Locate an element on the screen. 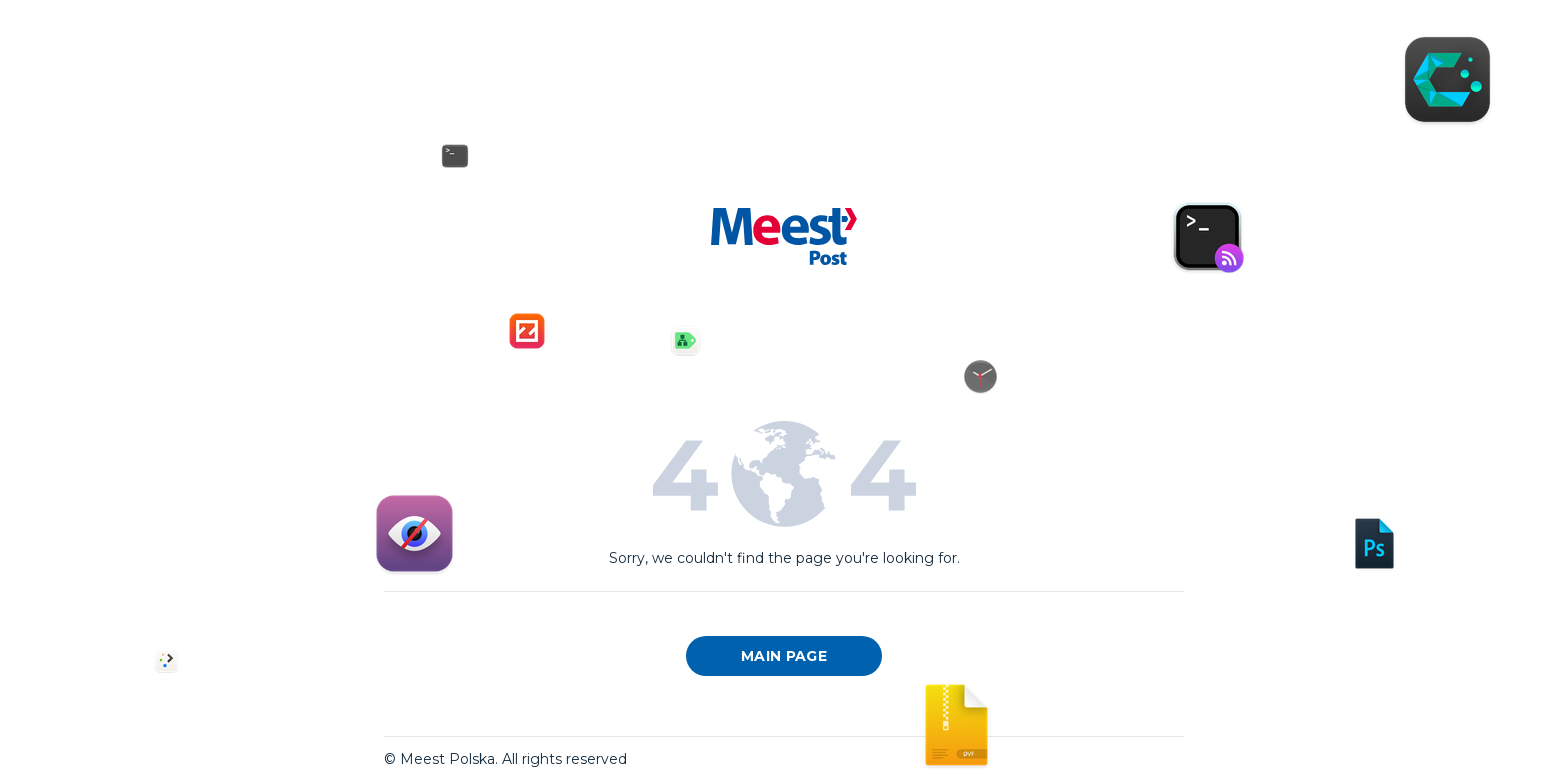 This screenshot has width=1568, height=781. open the KDE Plasma application menu is located at coordinates (166, 660).